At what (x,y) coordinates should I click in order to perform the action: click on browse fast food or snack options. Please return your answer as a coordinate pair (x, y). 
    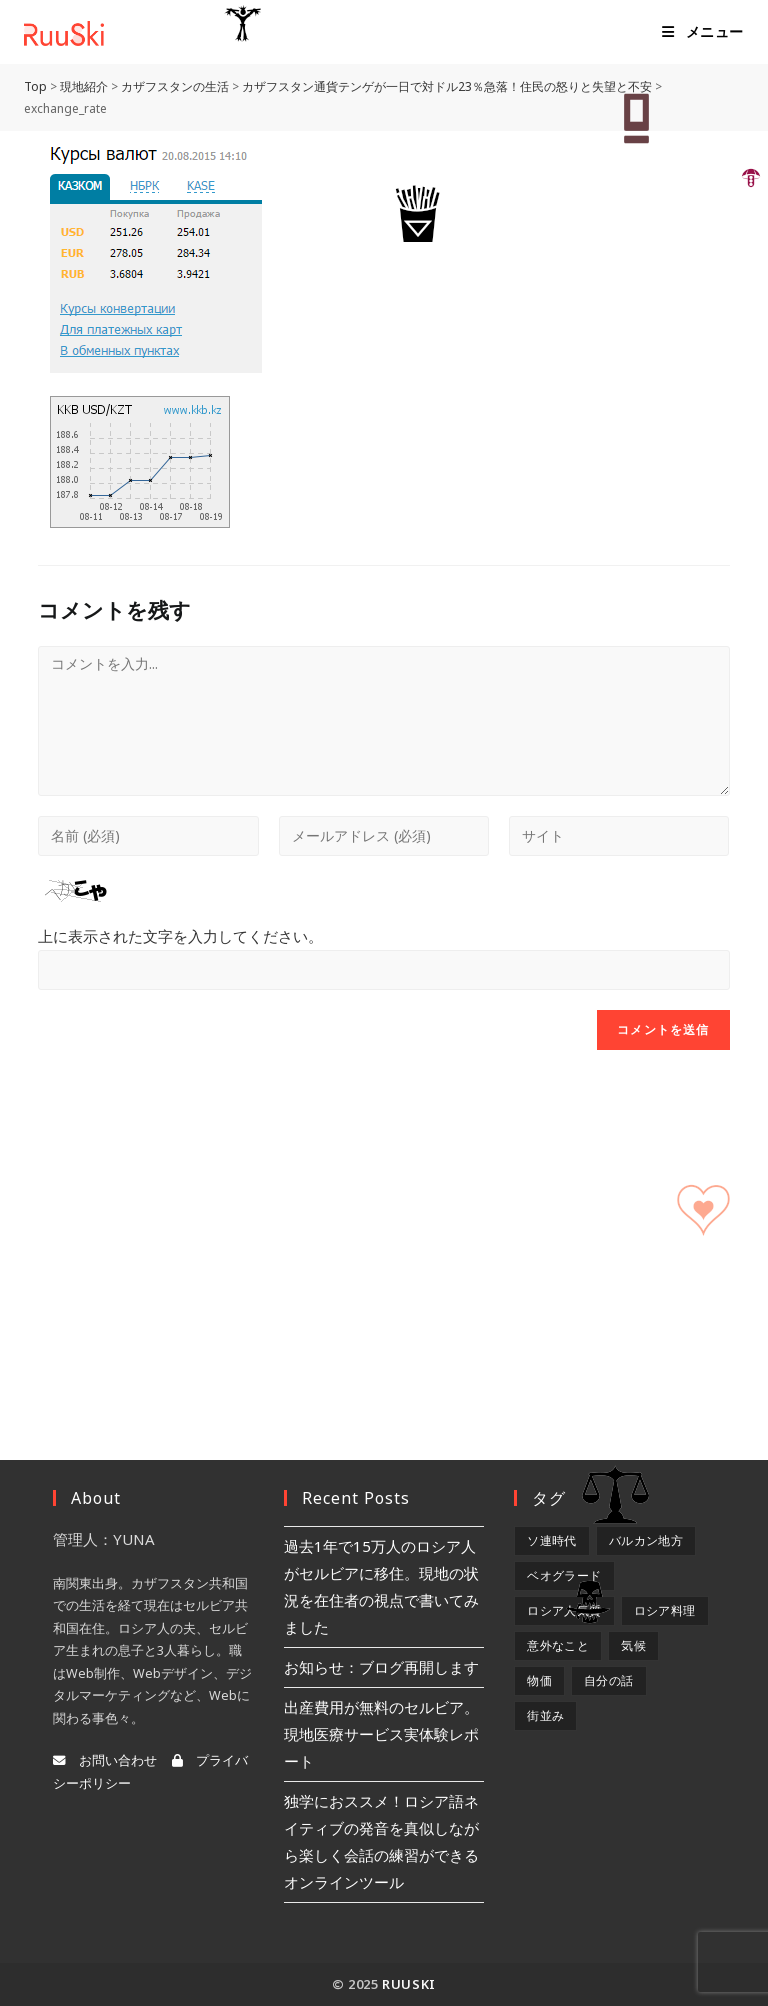
    Looking at the image, I should click on (418, 214).